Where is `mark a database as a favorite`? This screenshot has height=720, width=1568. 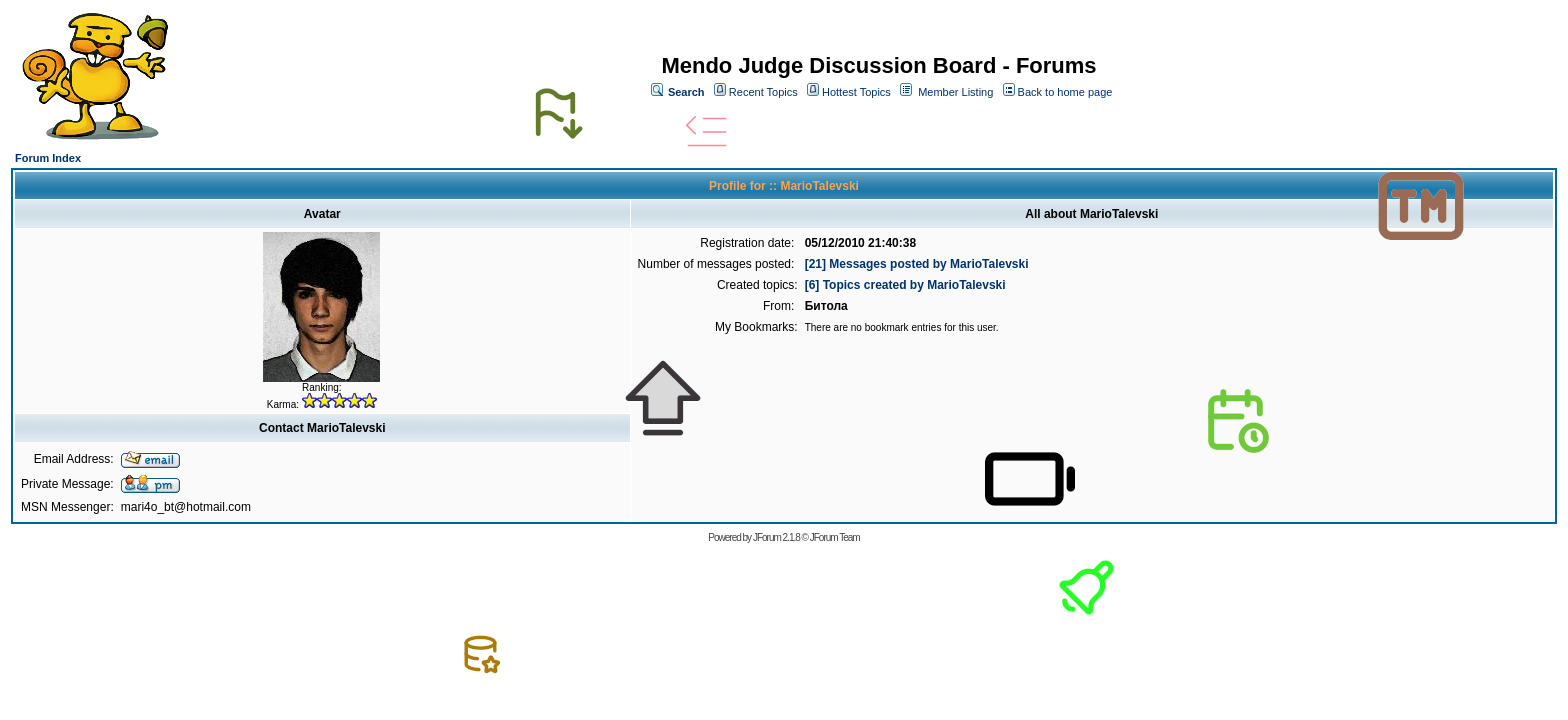 mark a database as a favorite is located at coordinates (480, 653).